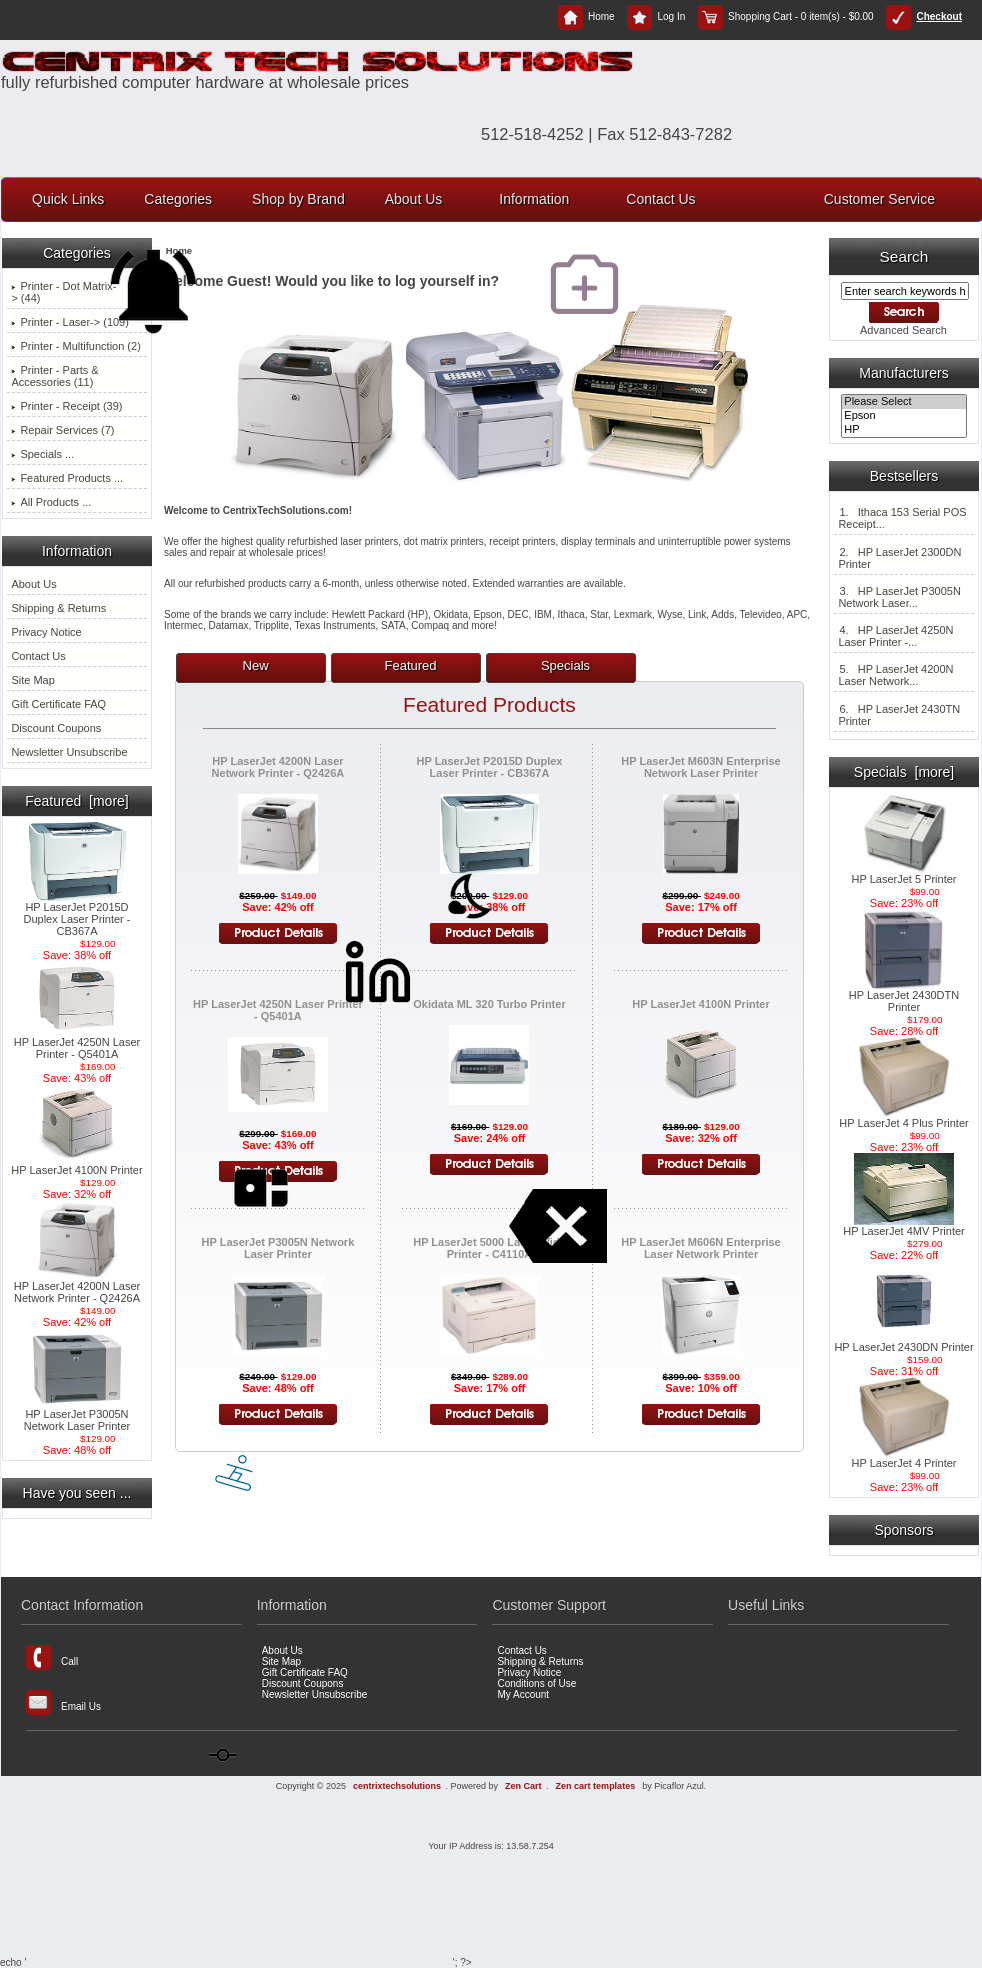  I want to click on access bento box or meal ordering feature, so click(261, 1188).